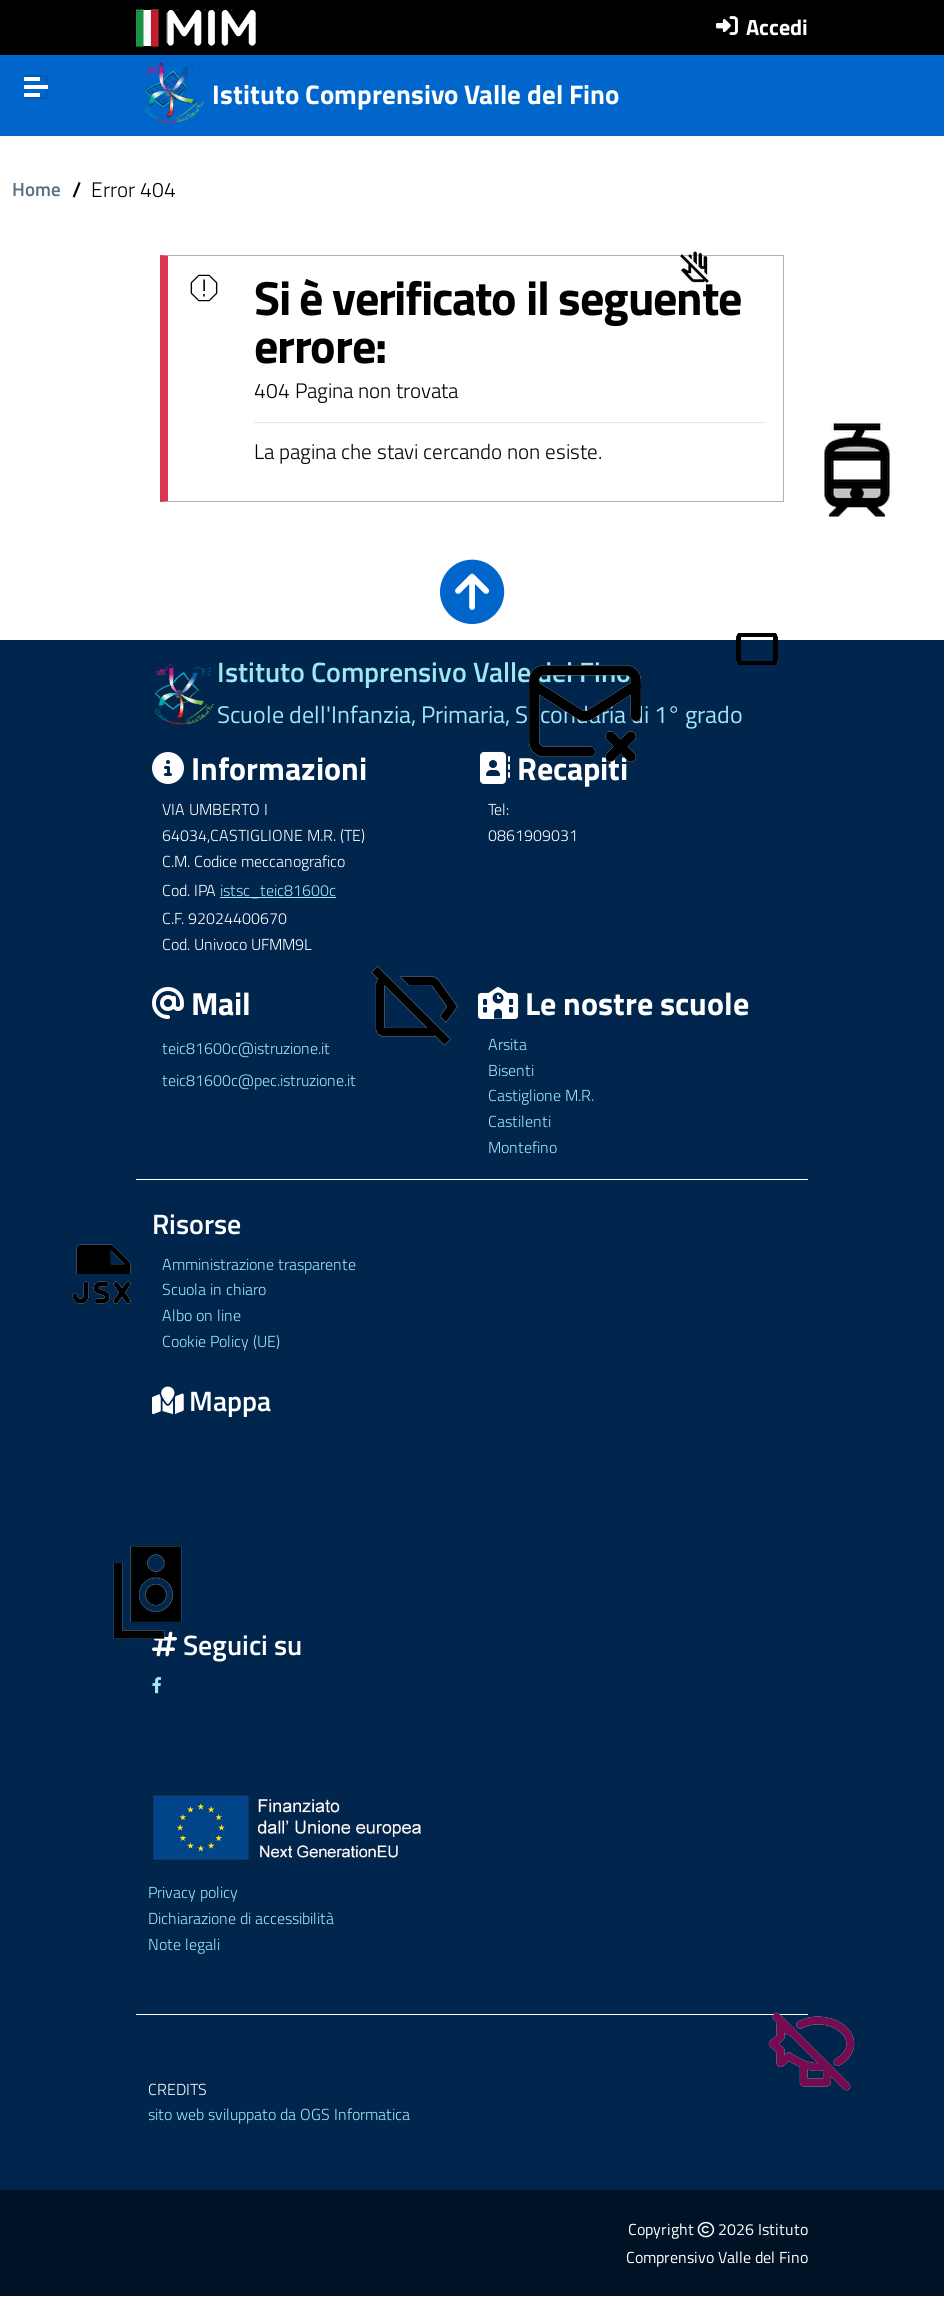 The height and width of the screenshot is (2299, 944). What do you see at coordinates (857, 470) in the screenshot?
I see `view tram or light rail transit options` at bounding box center [857, 470].